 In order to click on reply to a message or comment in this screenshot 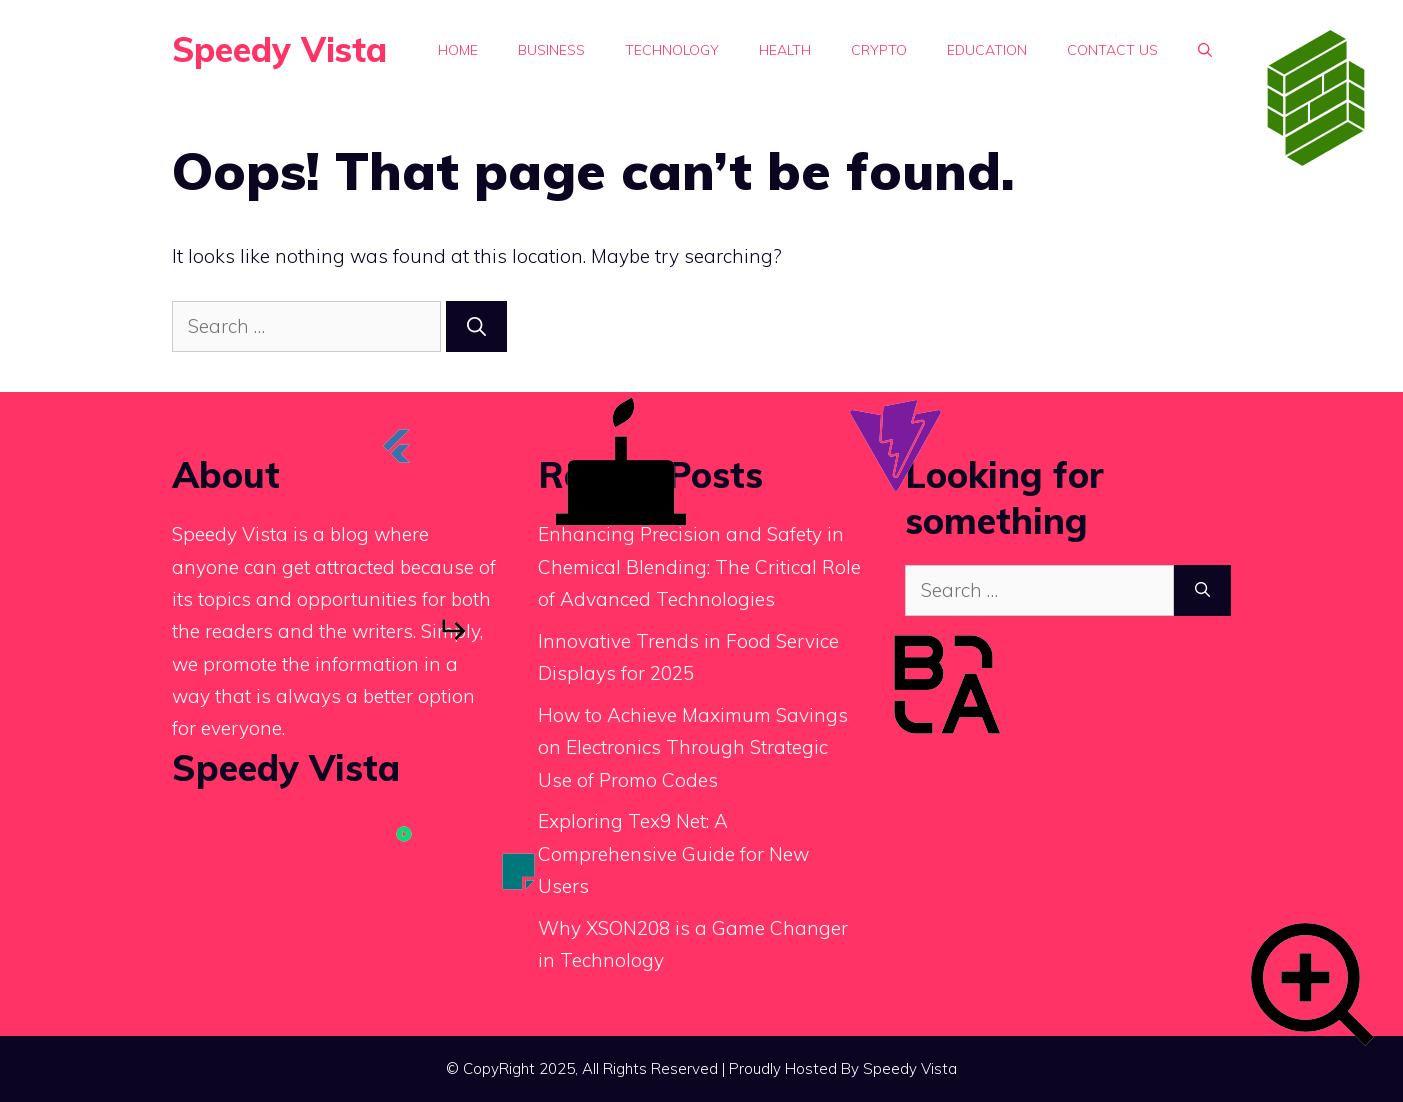, I will do `click(452, 629)`.